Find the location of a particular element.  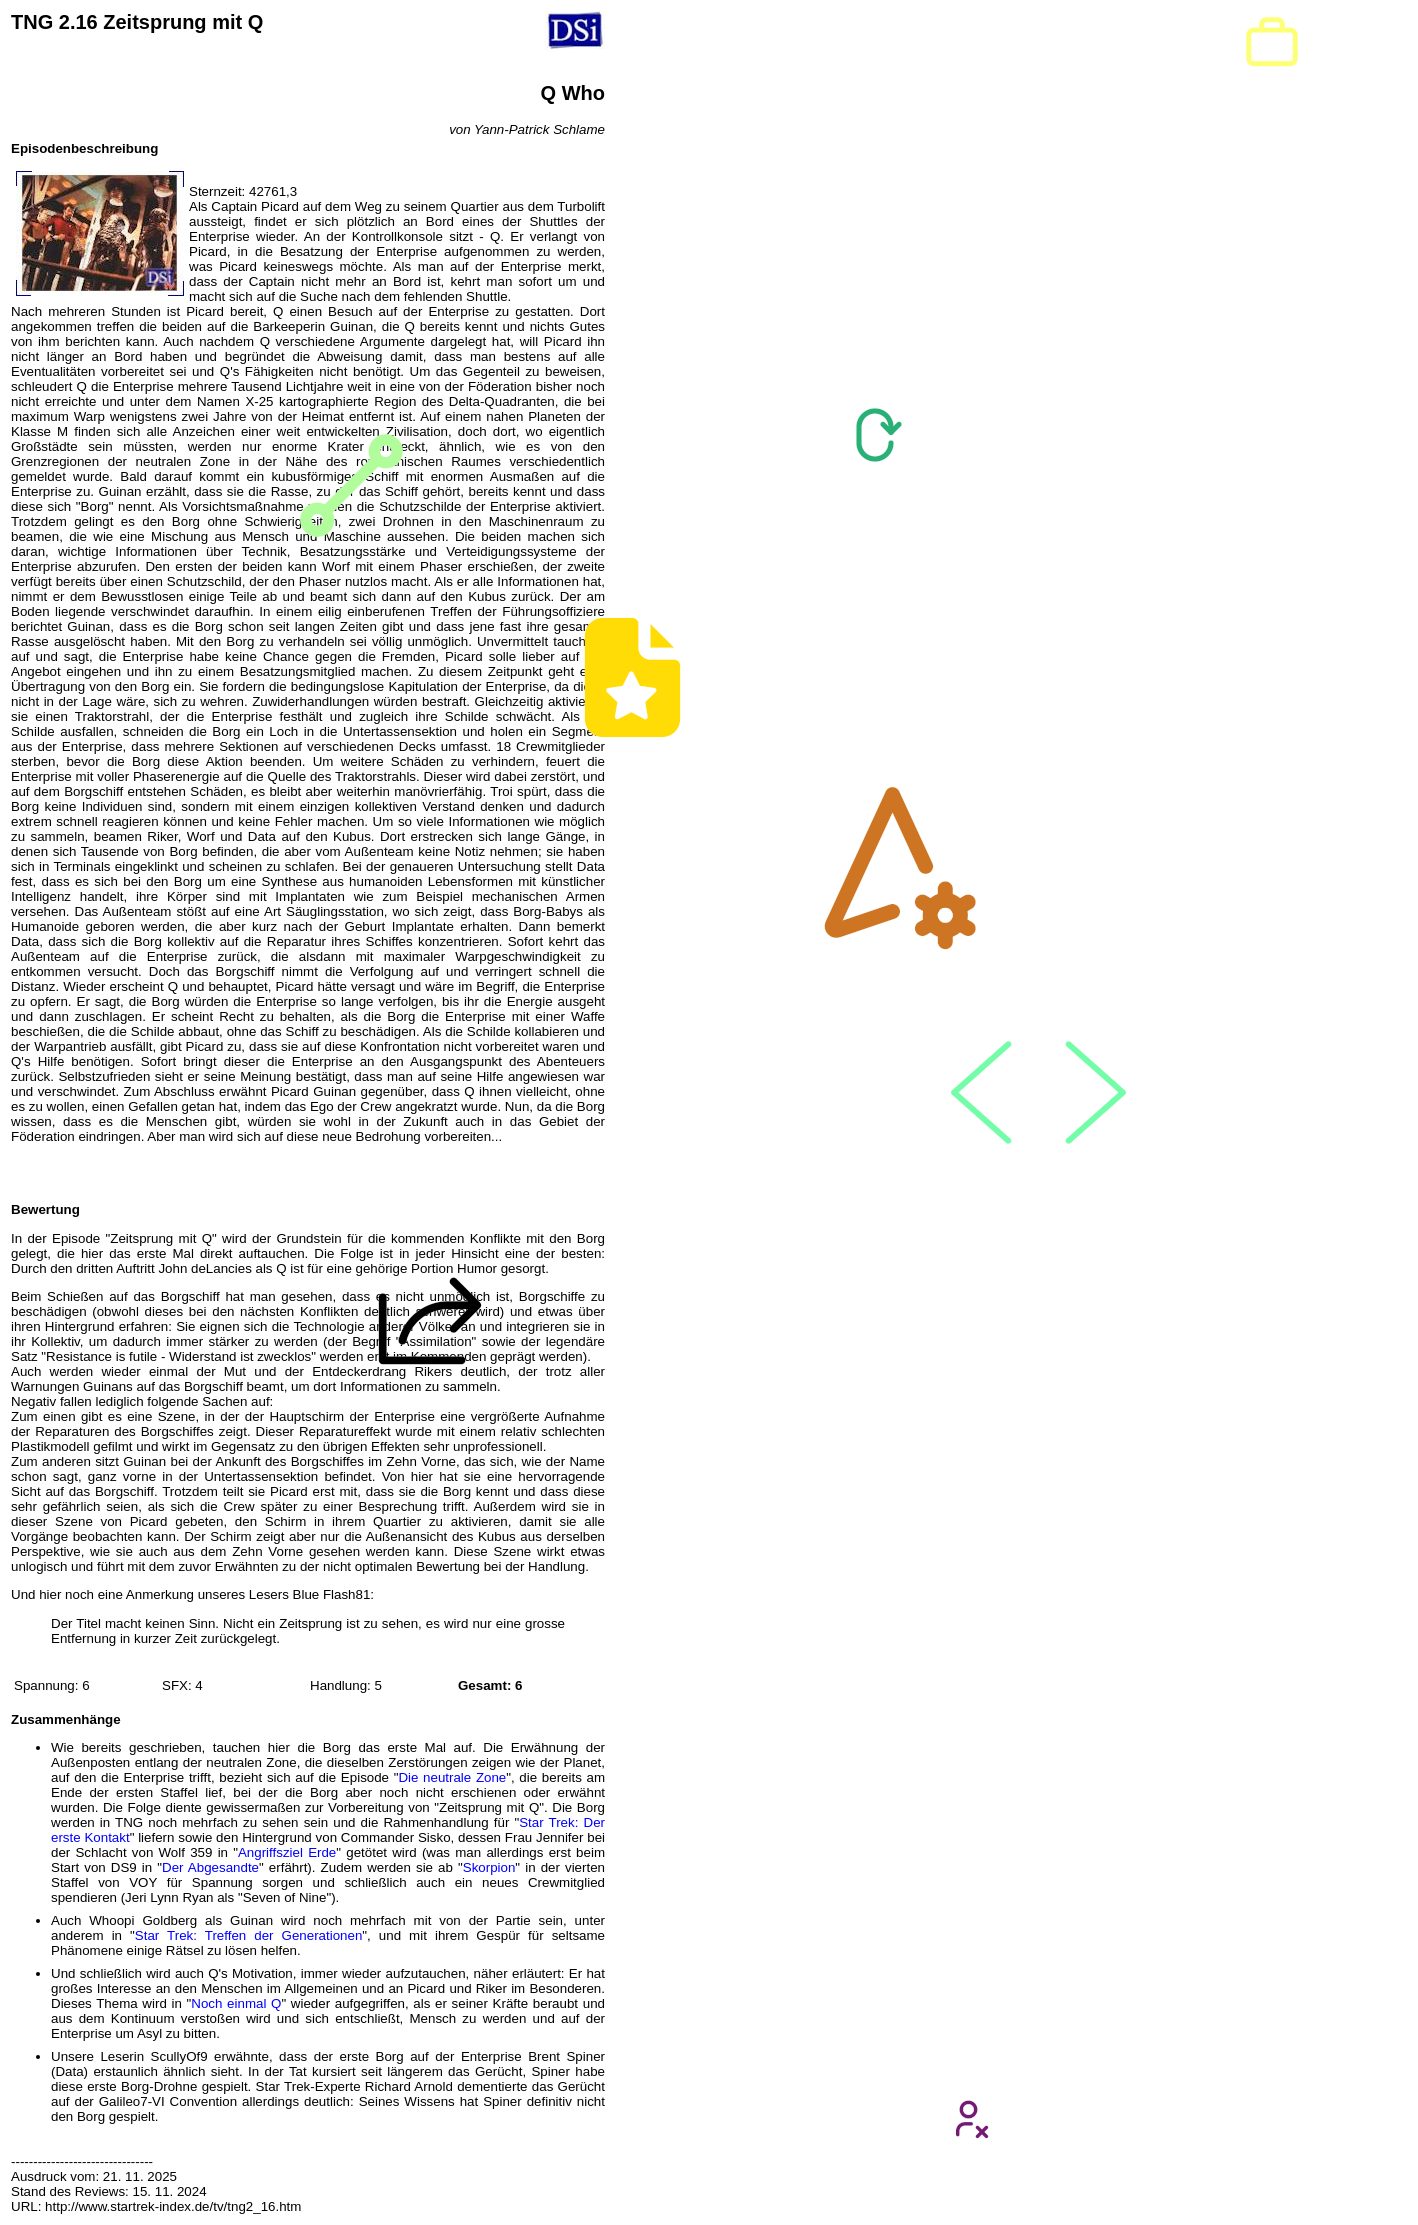

configure navigation settings is located at coordinates (892, 862).